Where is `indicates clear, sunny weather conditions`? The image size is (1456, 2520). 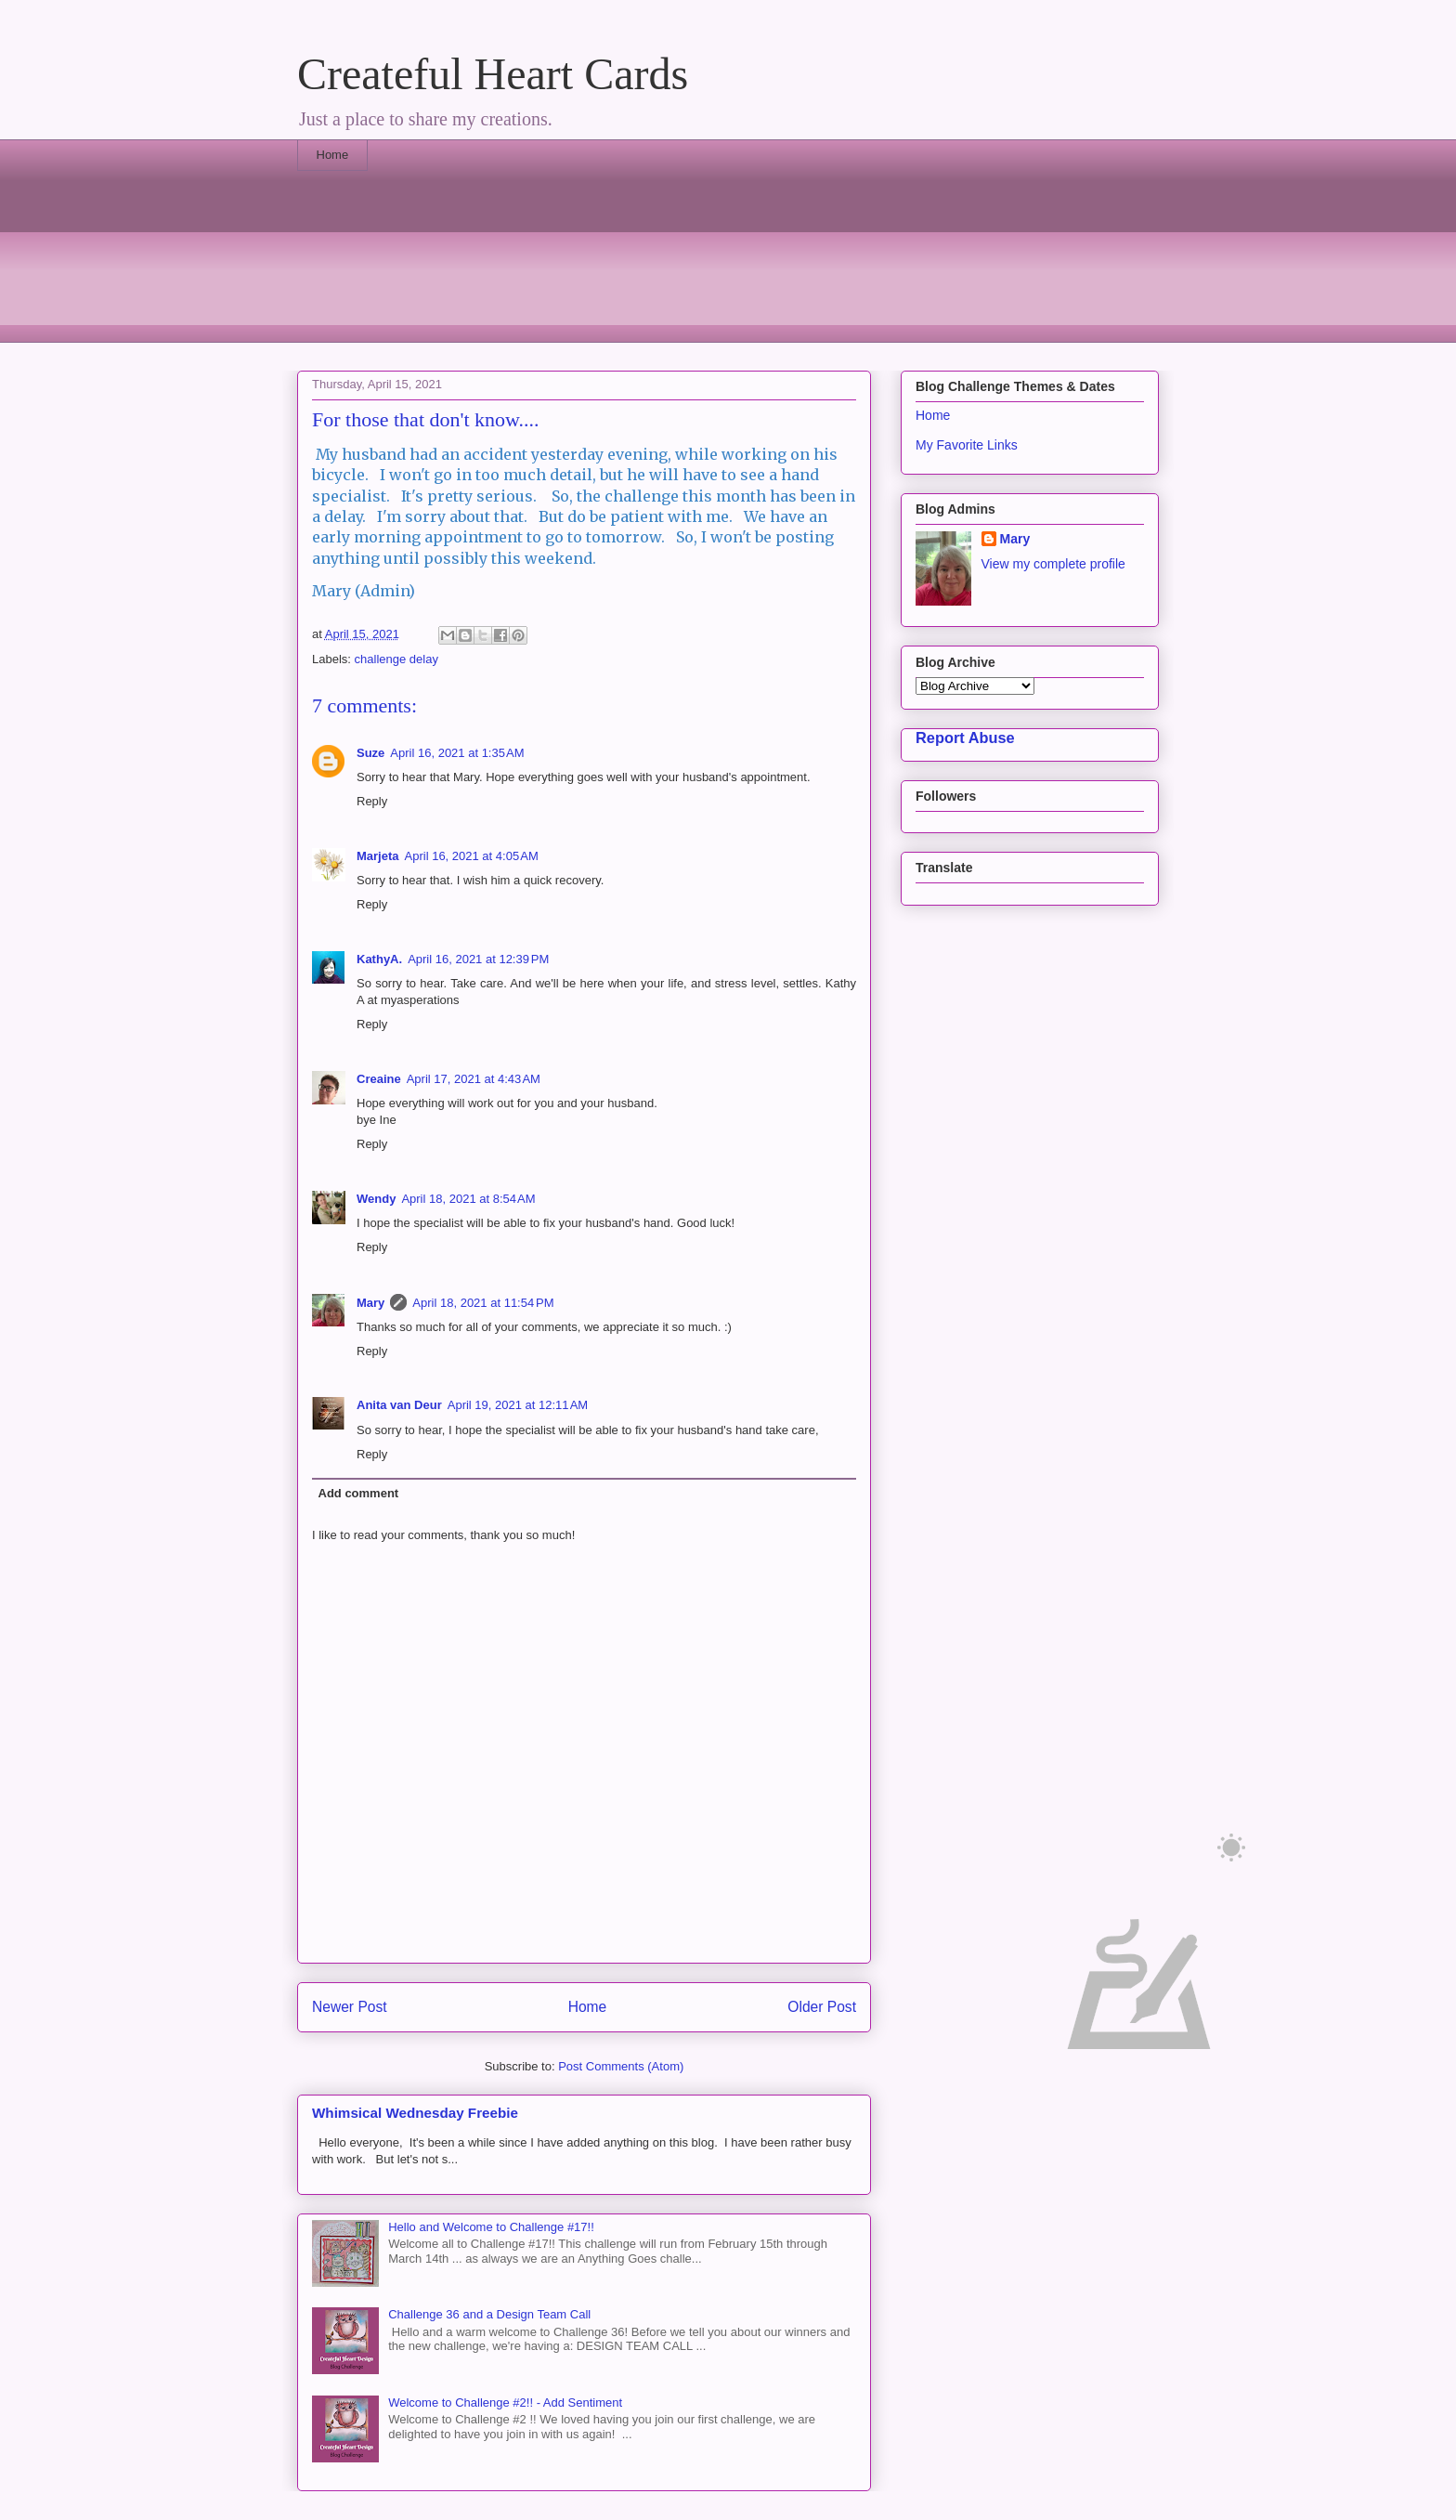
indicates clear, sunny weather conditions is located at coordinates (1231, 1848).